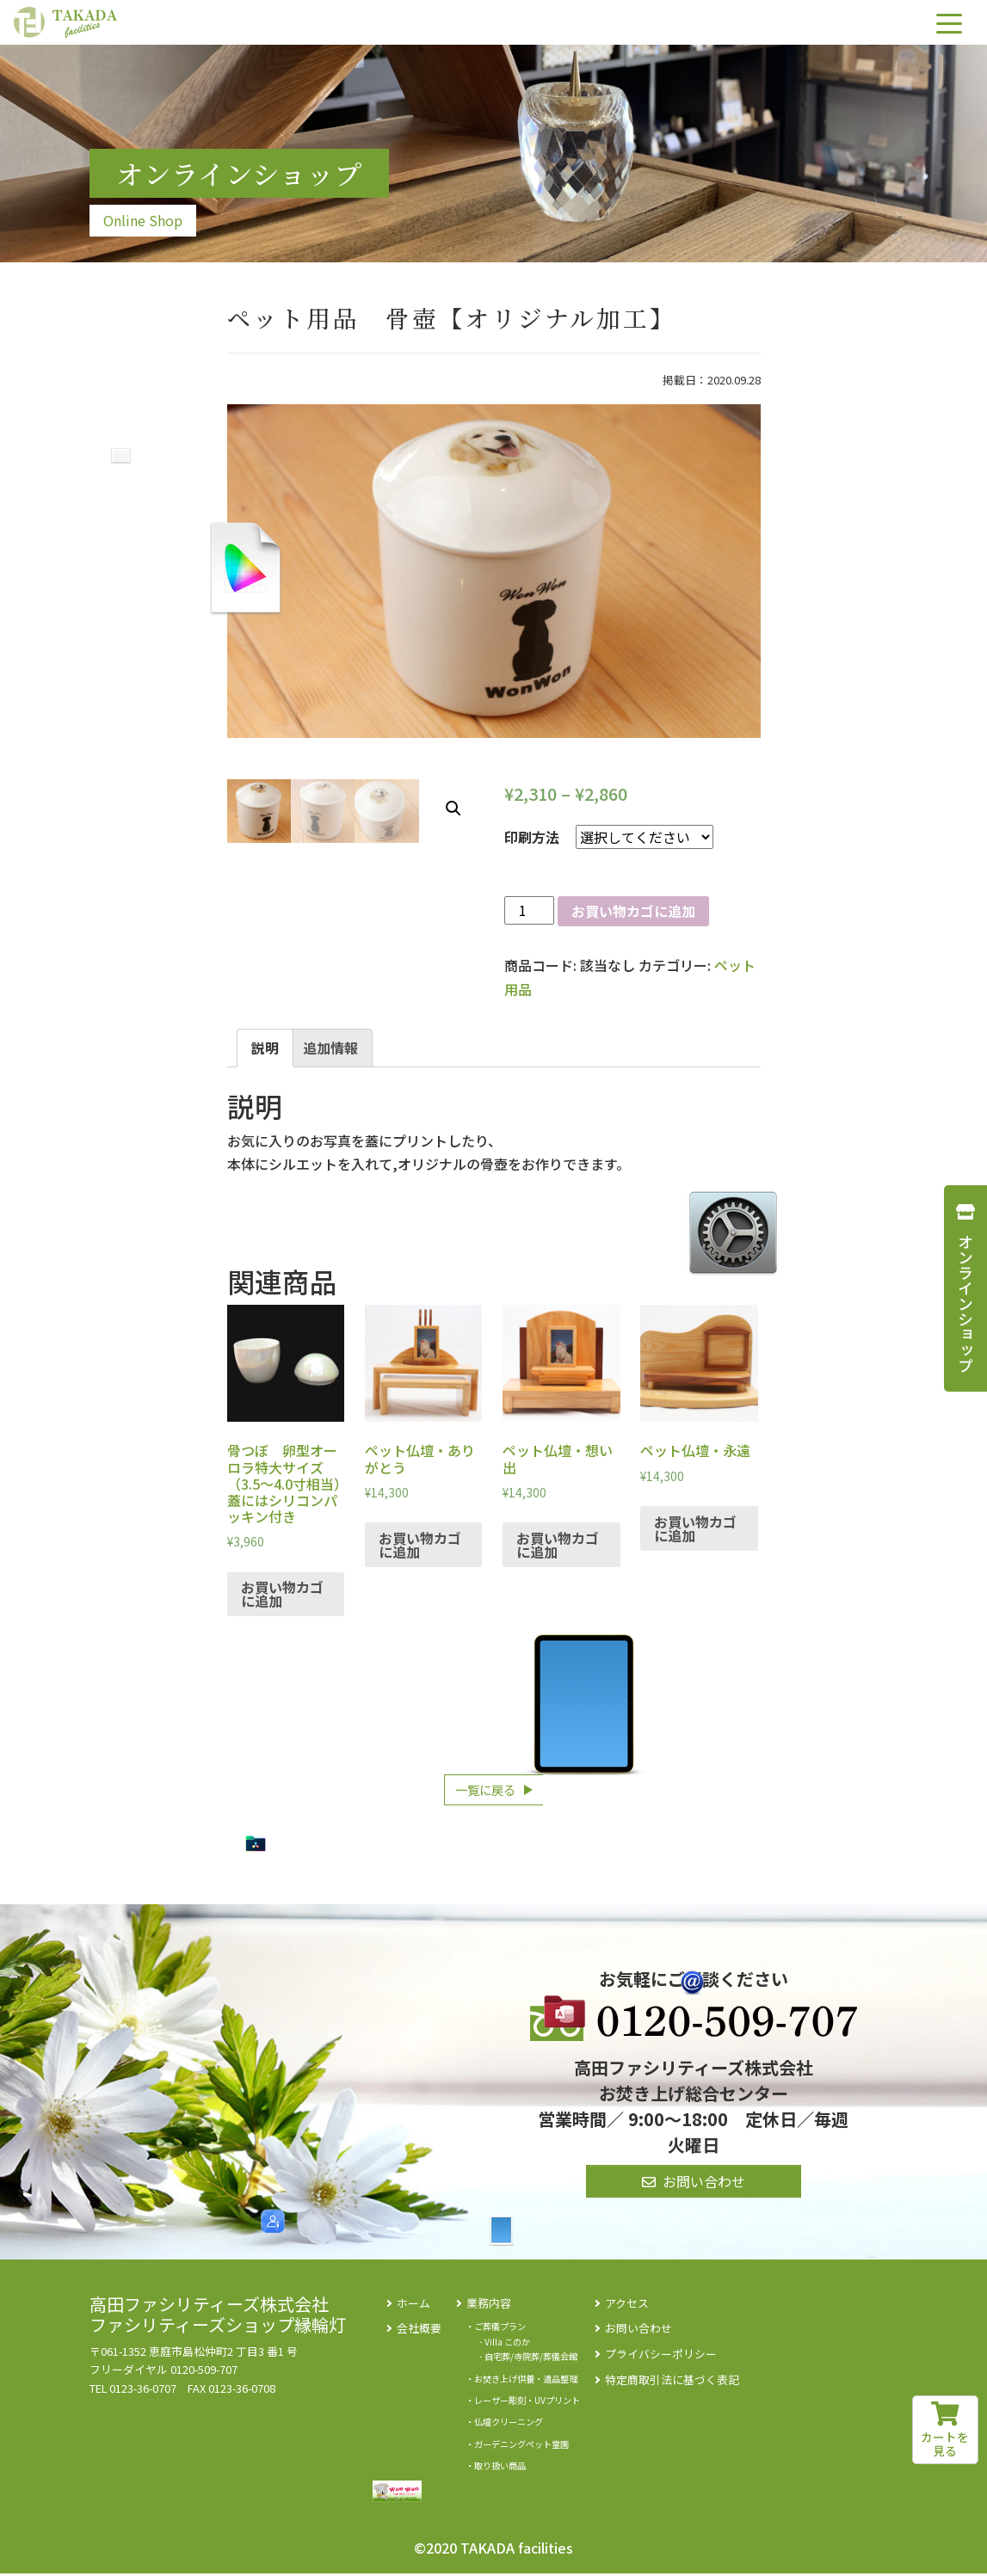  What do you see at coordinates (583, 1705) in the screenshot?
I see `iPad device icon` at bounding box center [583, 1705].